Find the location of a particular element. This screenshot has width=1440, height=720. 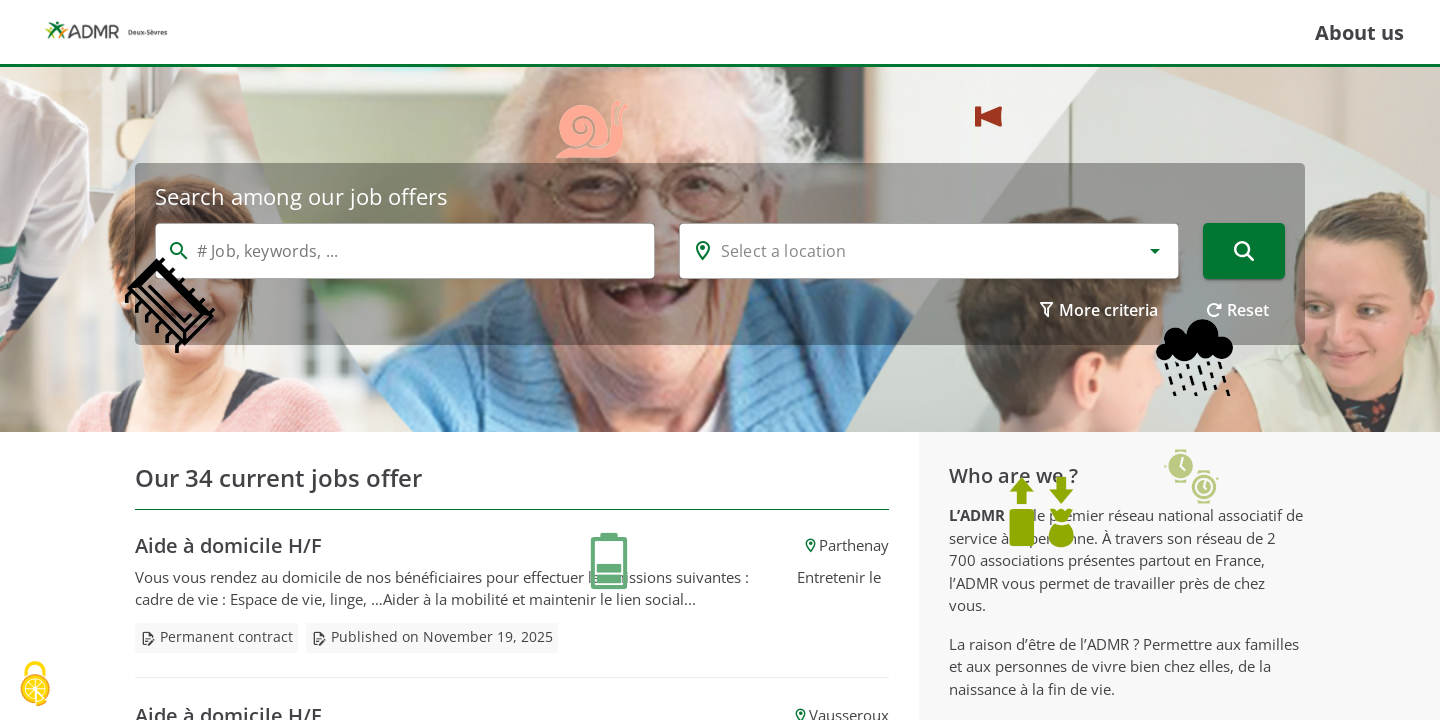

view system memory or RAM usage is located at coordinates (169, 304).